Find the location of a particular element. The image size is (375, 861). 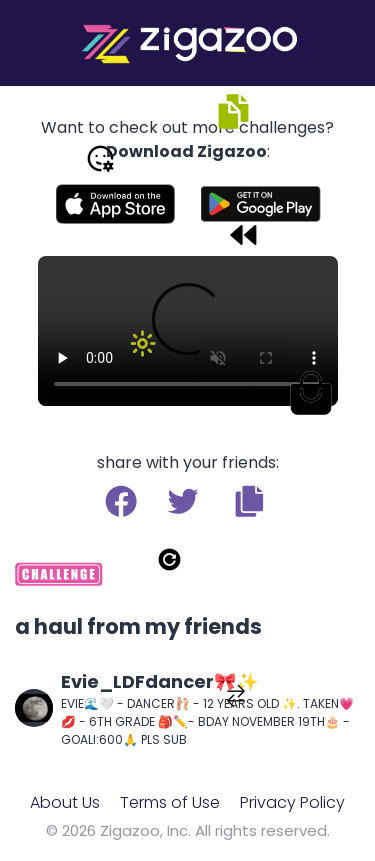

customize emoji or reaction settings is located at coordinates (100, 158).